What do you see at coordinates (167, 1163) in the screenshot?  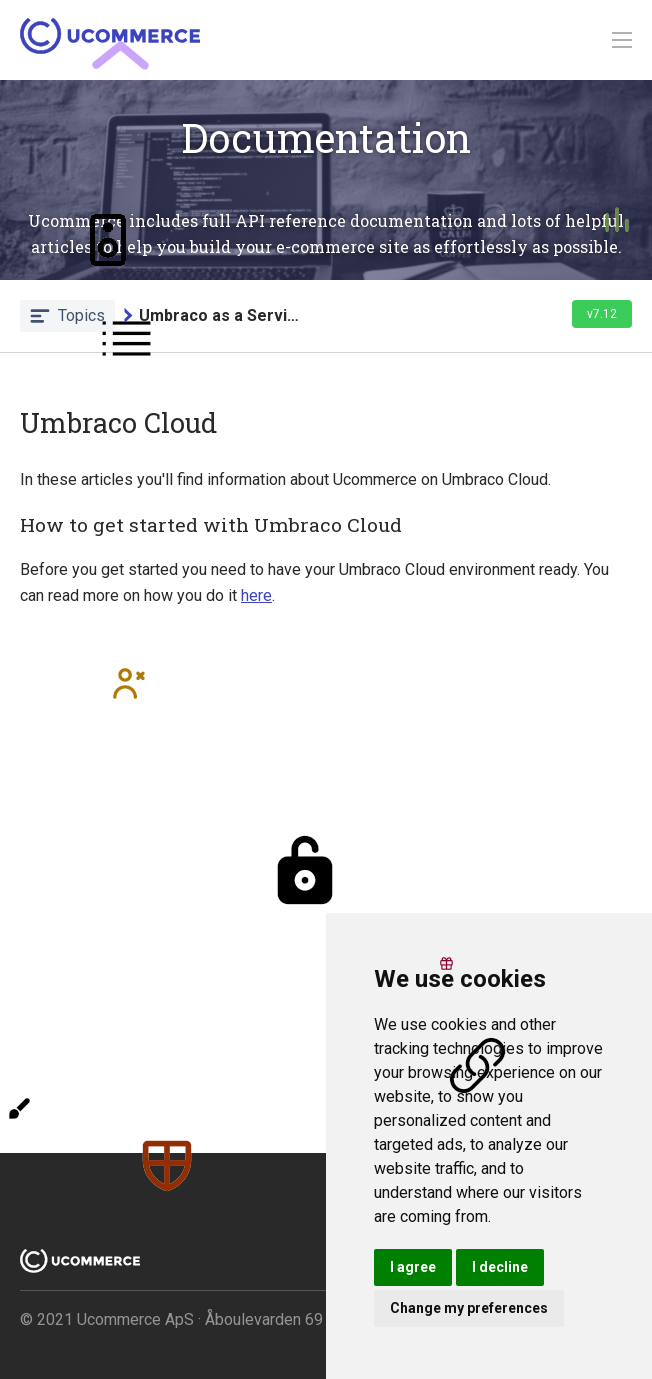 I see `indicates security or protection status` at bounding box center [167, 1163].